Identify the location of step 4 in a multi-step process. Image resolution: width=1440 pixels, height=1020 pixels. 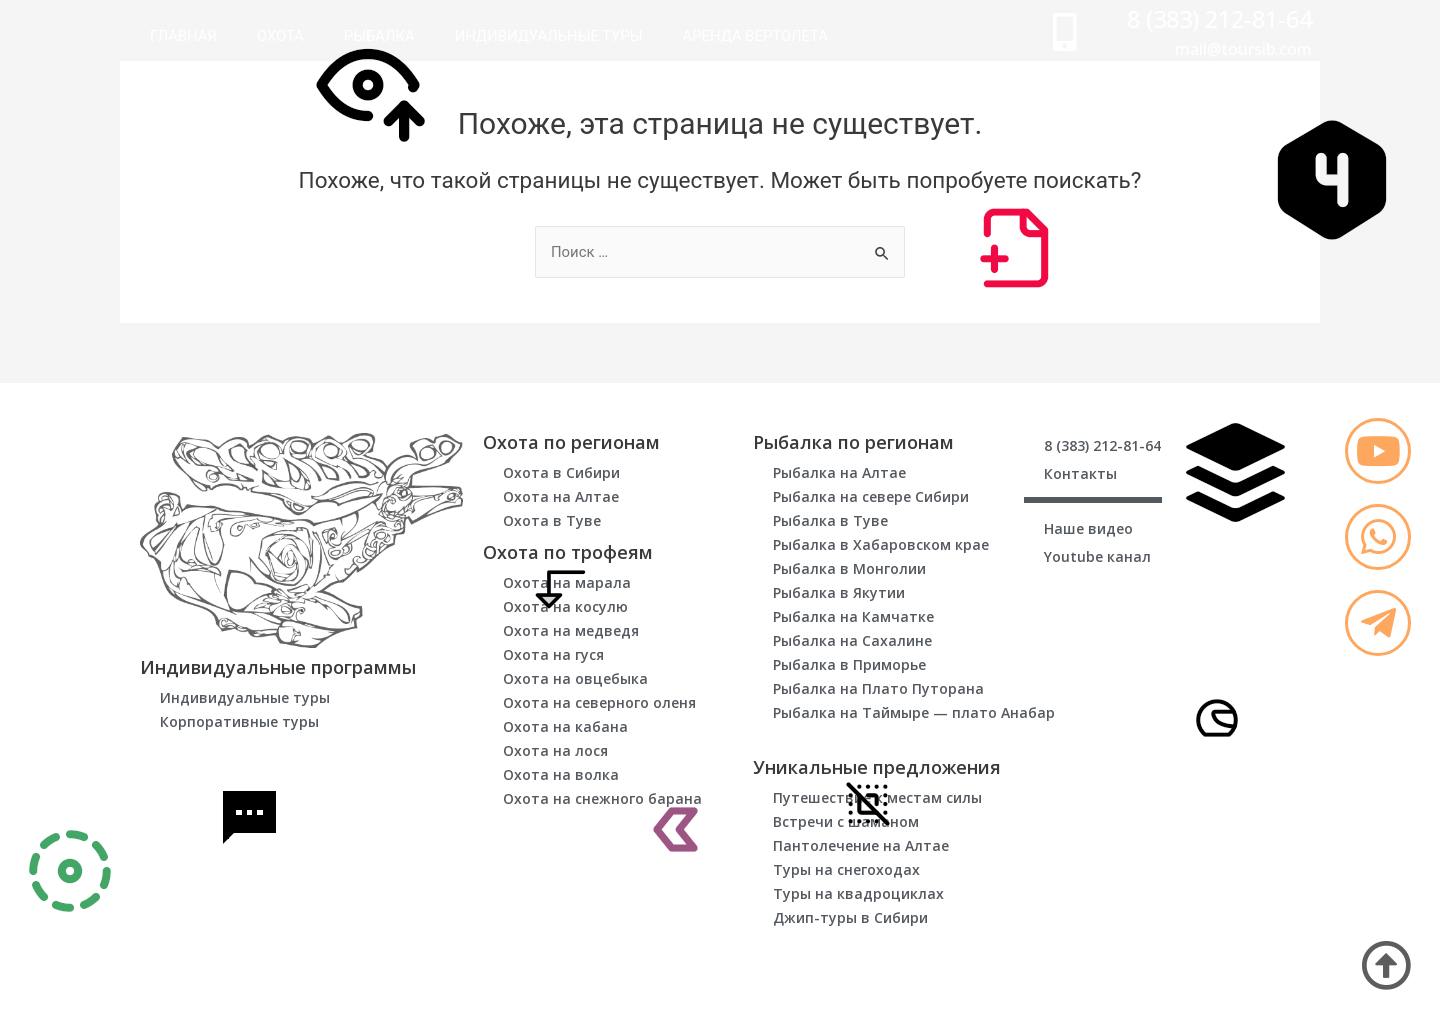
(1332, 180).